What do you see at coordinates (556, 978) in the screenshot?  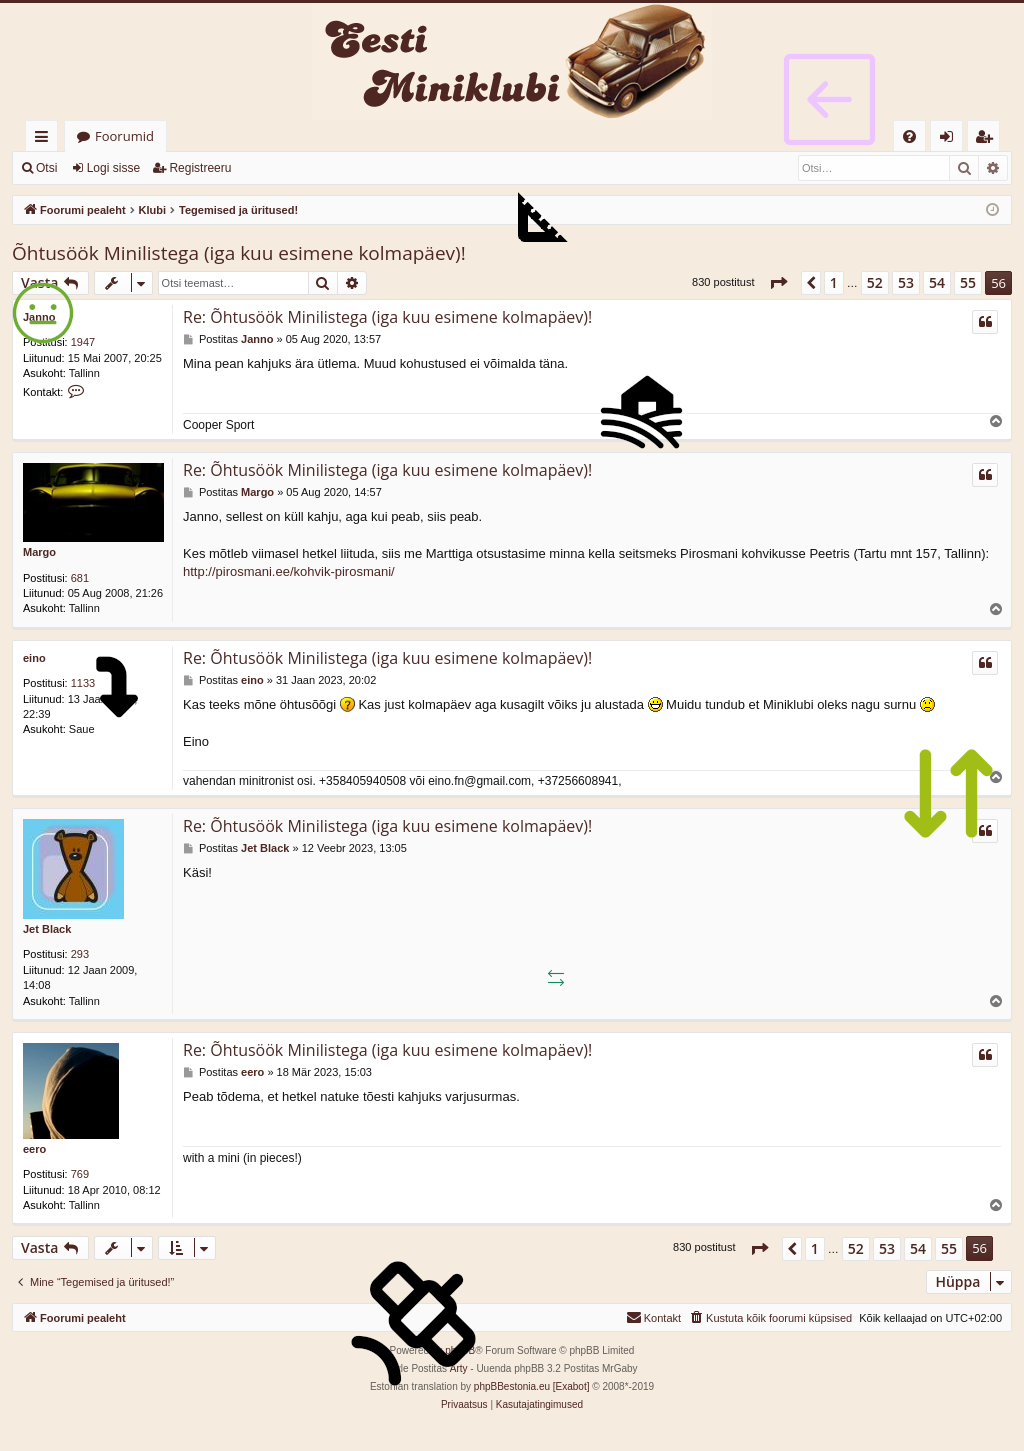 I see `swap or exchange items` at bounding box center [556, 978].